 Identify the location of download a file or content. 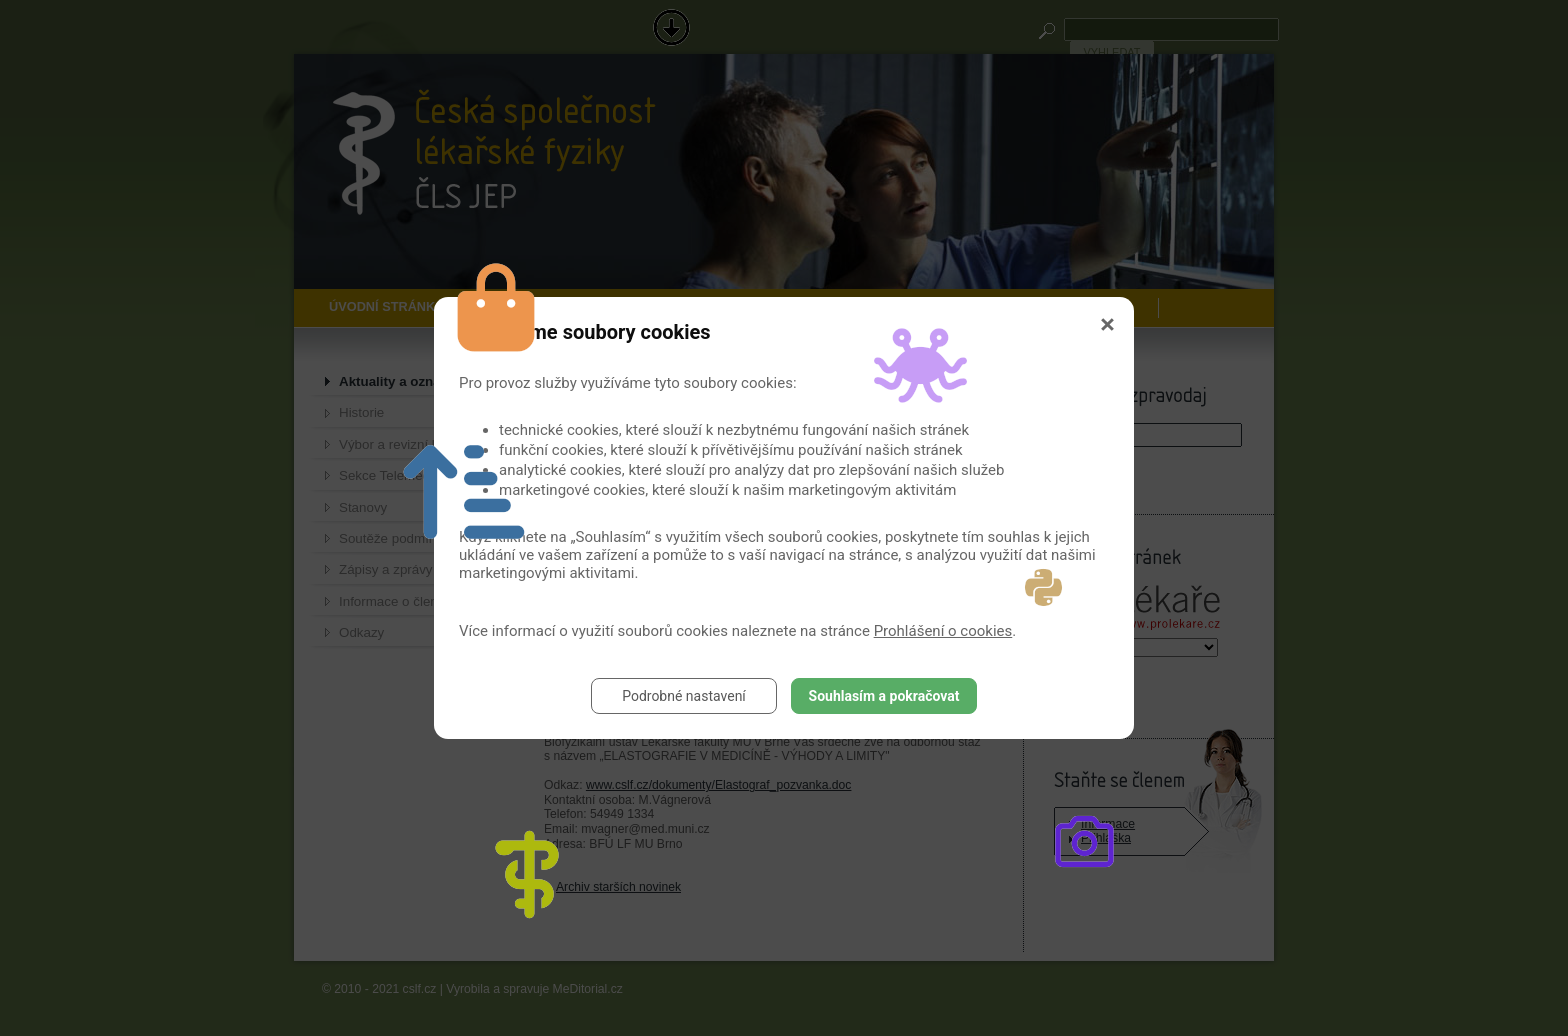
(671, 27).